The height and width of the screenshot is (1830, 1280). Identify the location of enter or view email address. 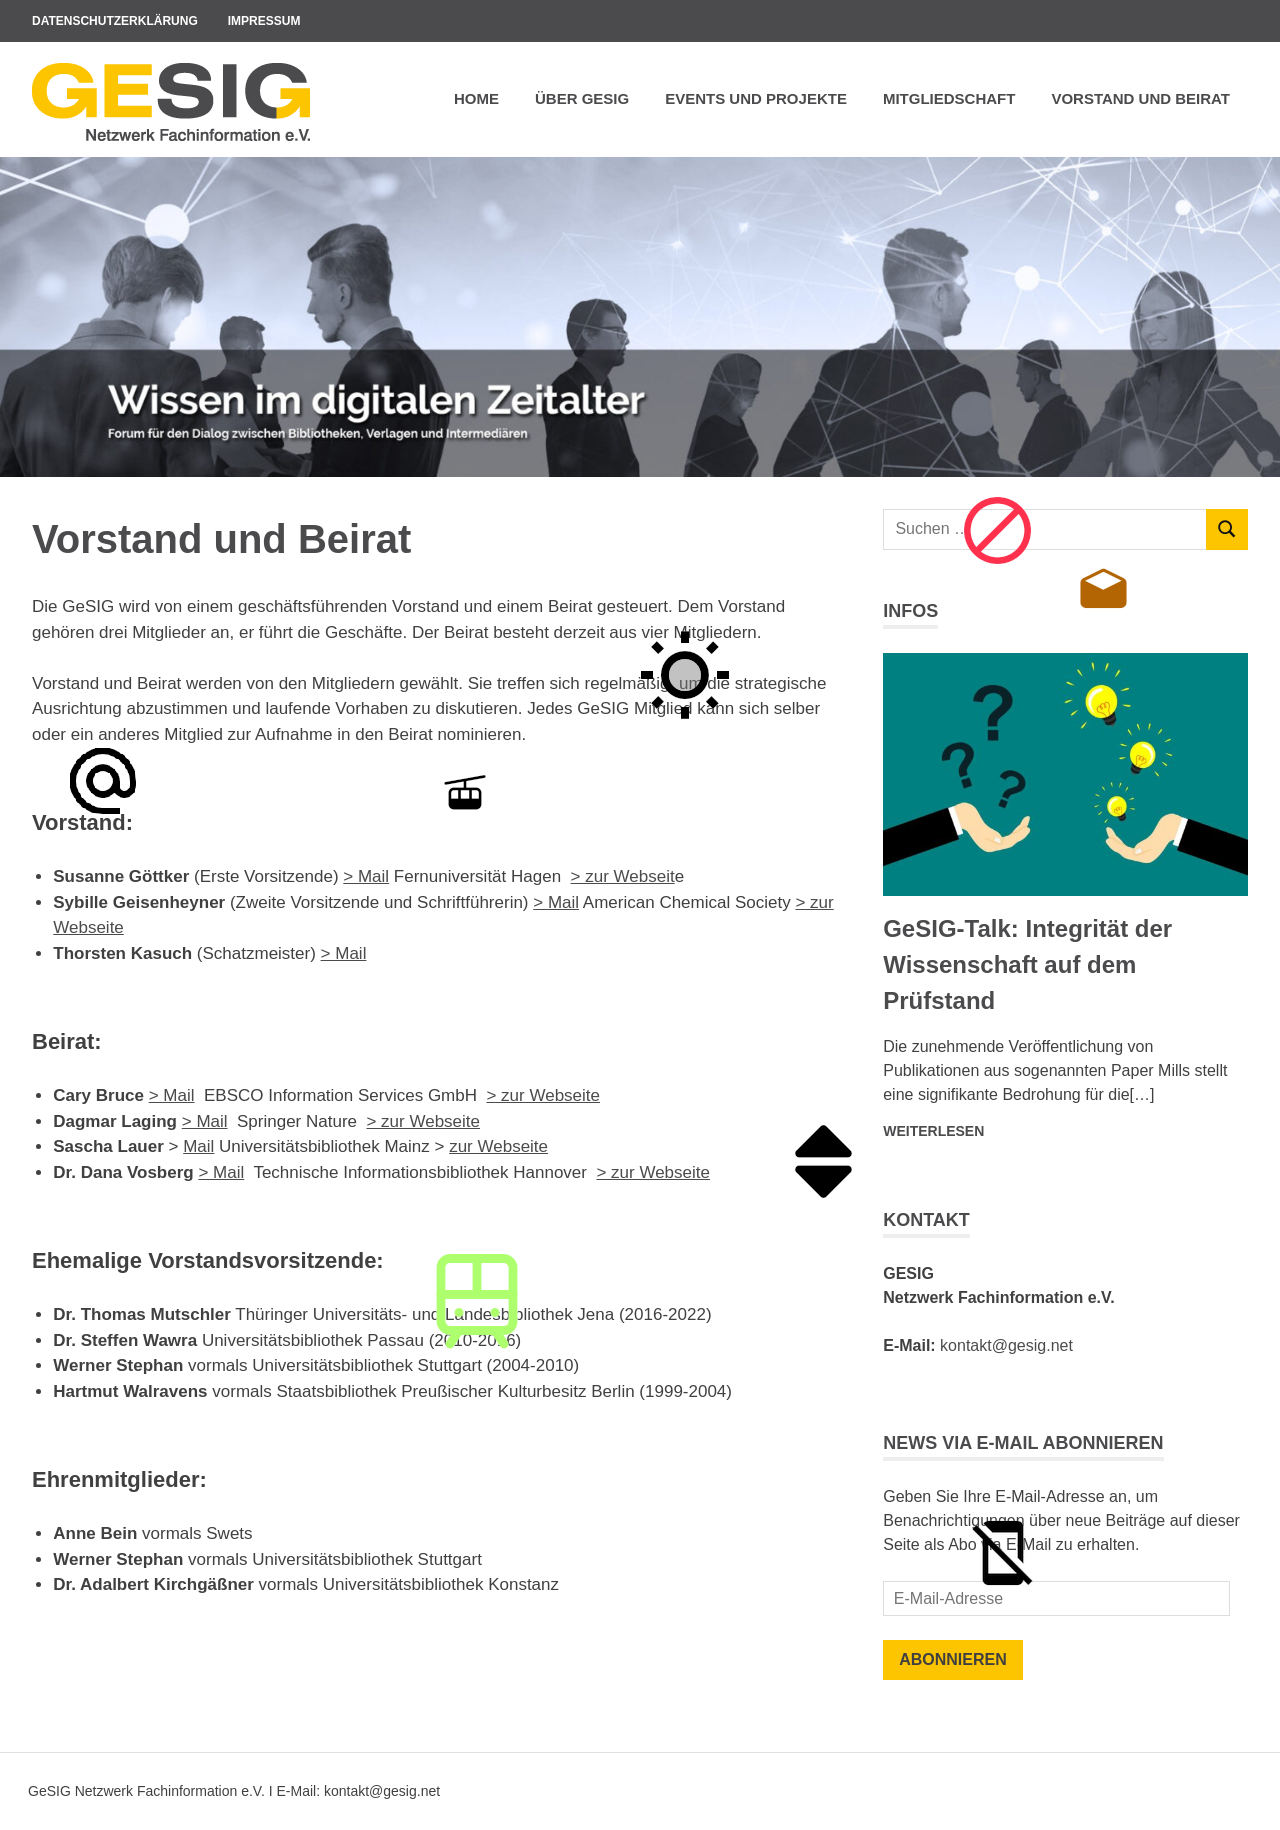
(103, 781).